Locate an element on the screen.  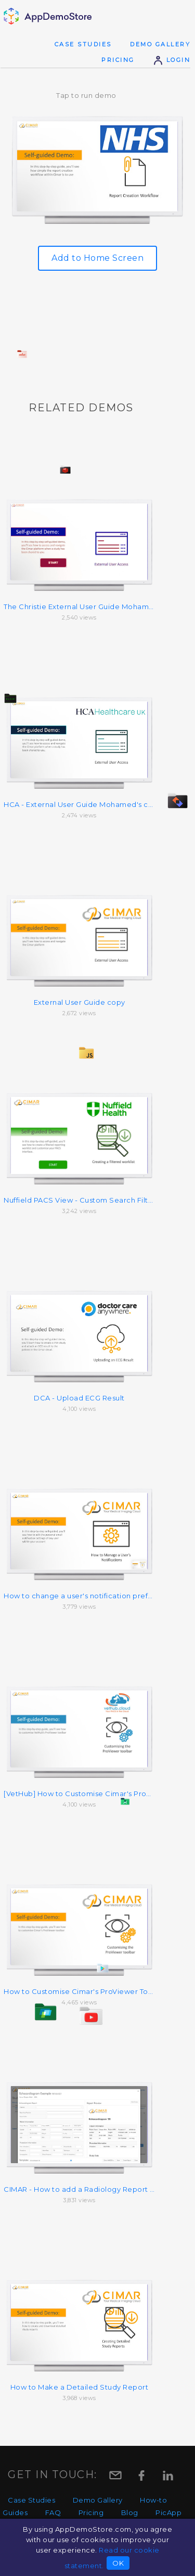
open android studio project folder is located at coordinates (125, 1801).